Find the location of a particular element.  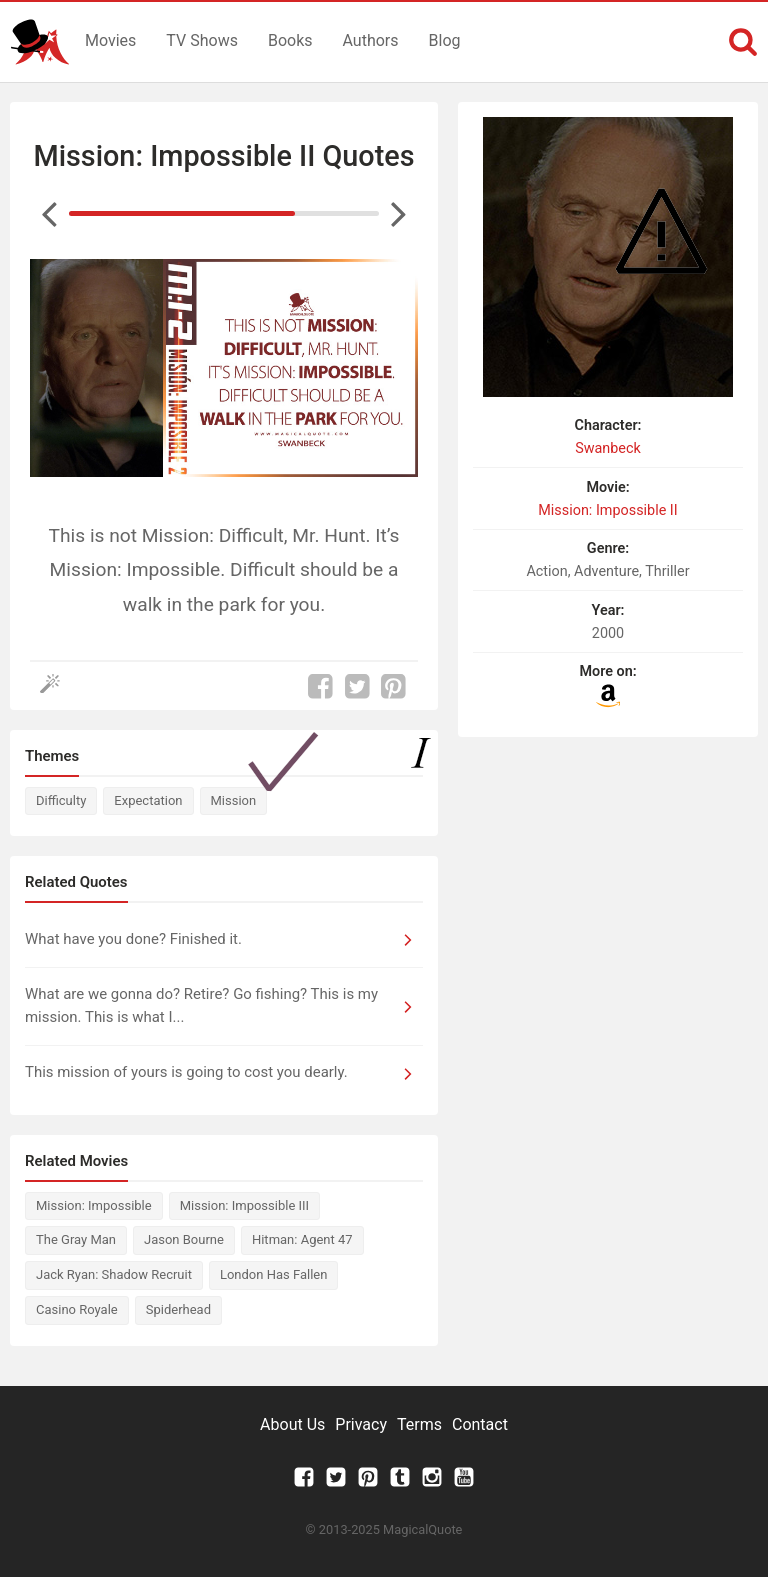

indicates a warning or caution state is located at coordinates (661, 234).